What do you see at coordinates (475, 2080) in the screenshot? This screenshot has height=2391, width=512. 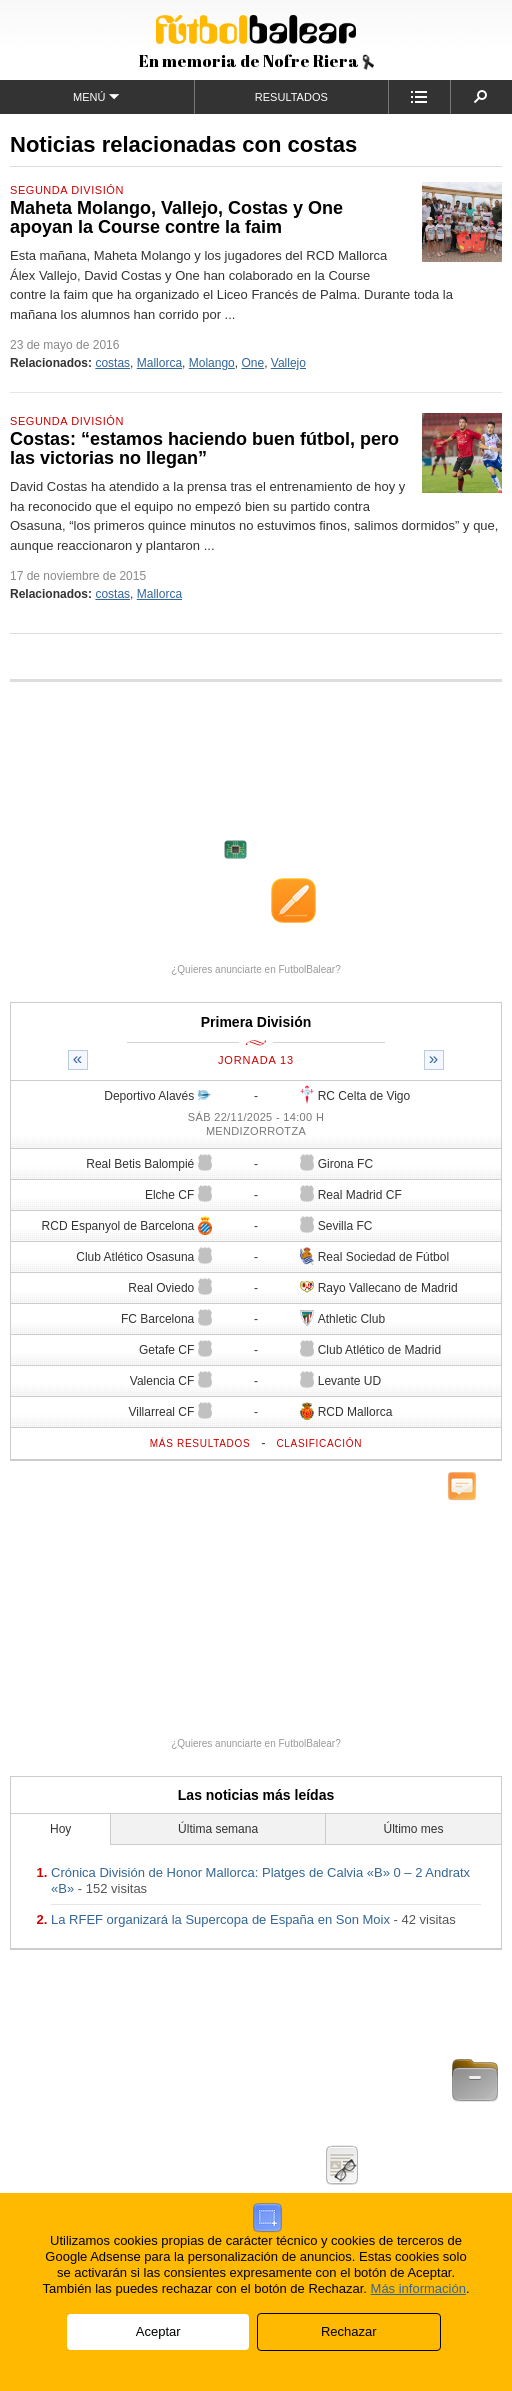 I see `open the file manager application` at bounding box center [475, 2080].